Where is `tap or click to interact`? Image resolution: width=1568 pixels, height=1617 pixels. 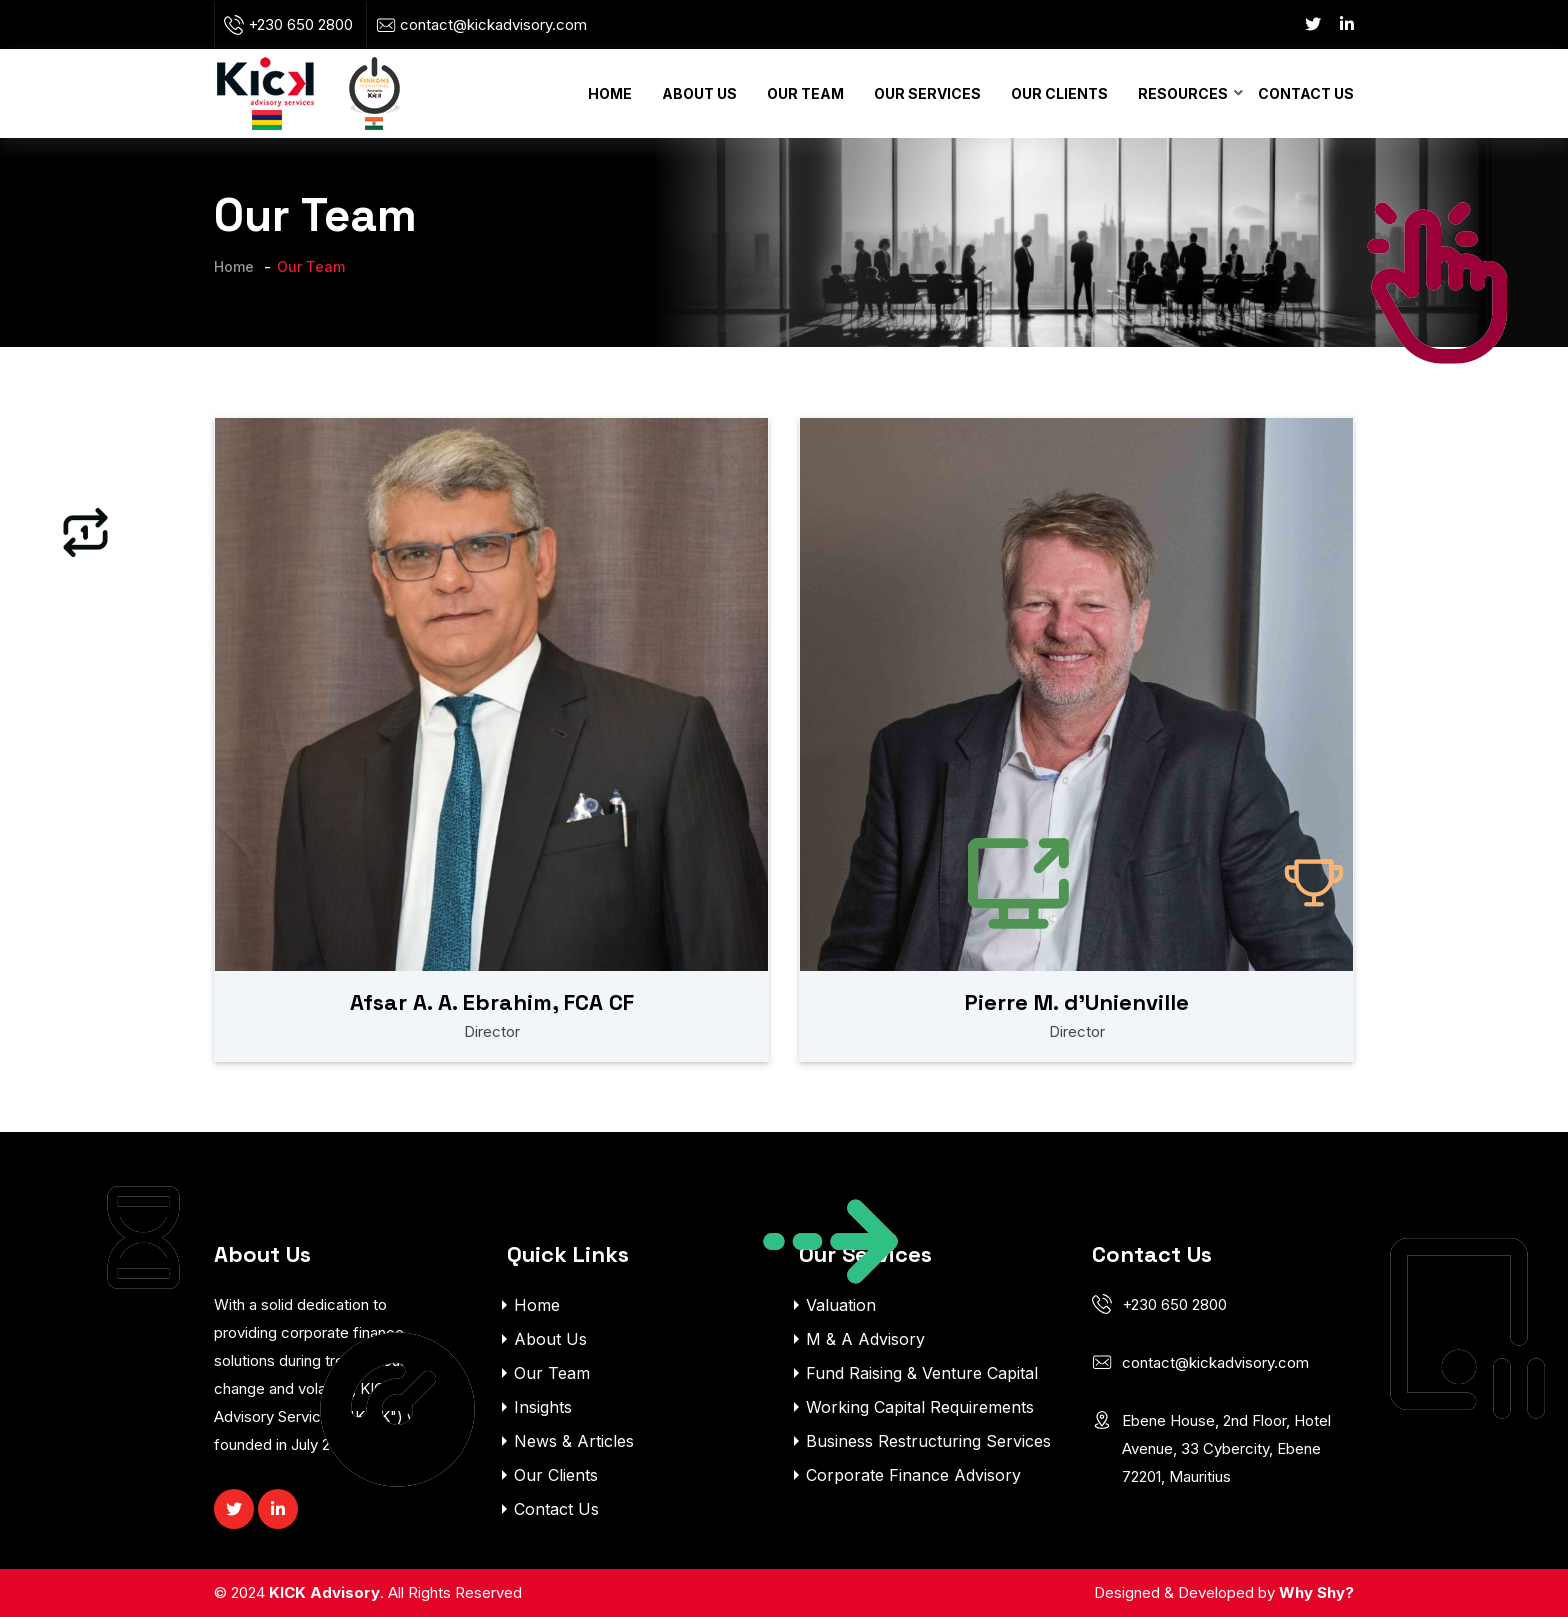 tap or click to interact is located at coordinates (1441, 283).